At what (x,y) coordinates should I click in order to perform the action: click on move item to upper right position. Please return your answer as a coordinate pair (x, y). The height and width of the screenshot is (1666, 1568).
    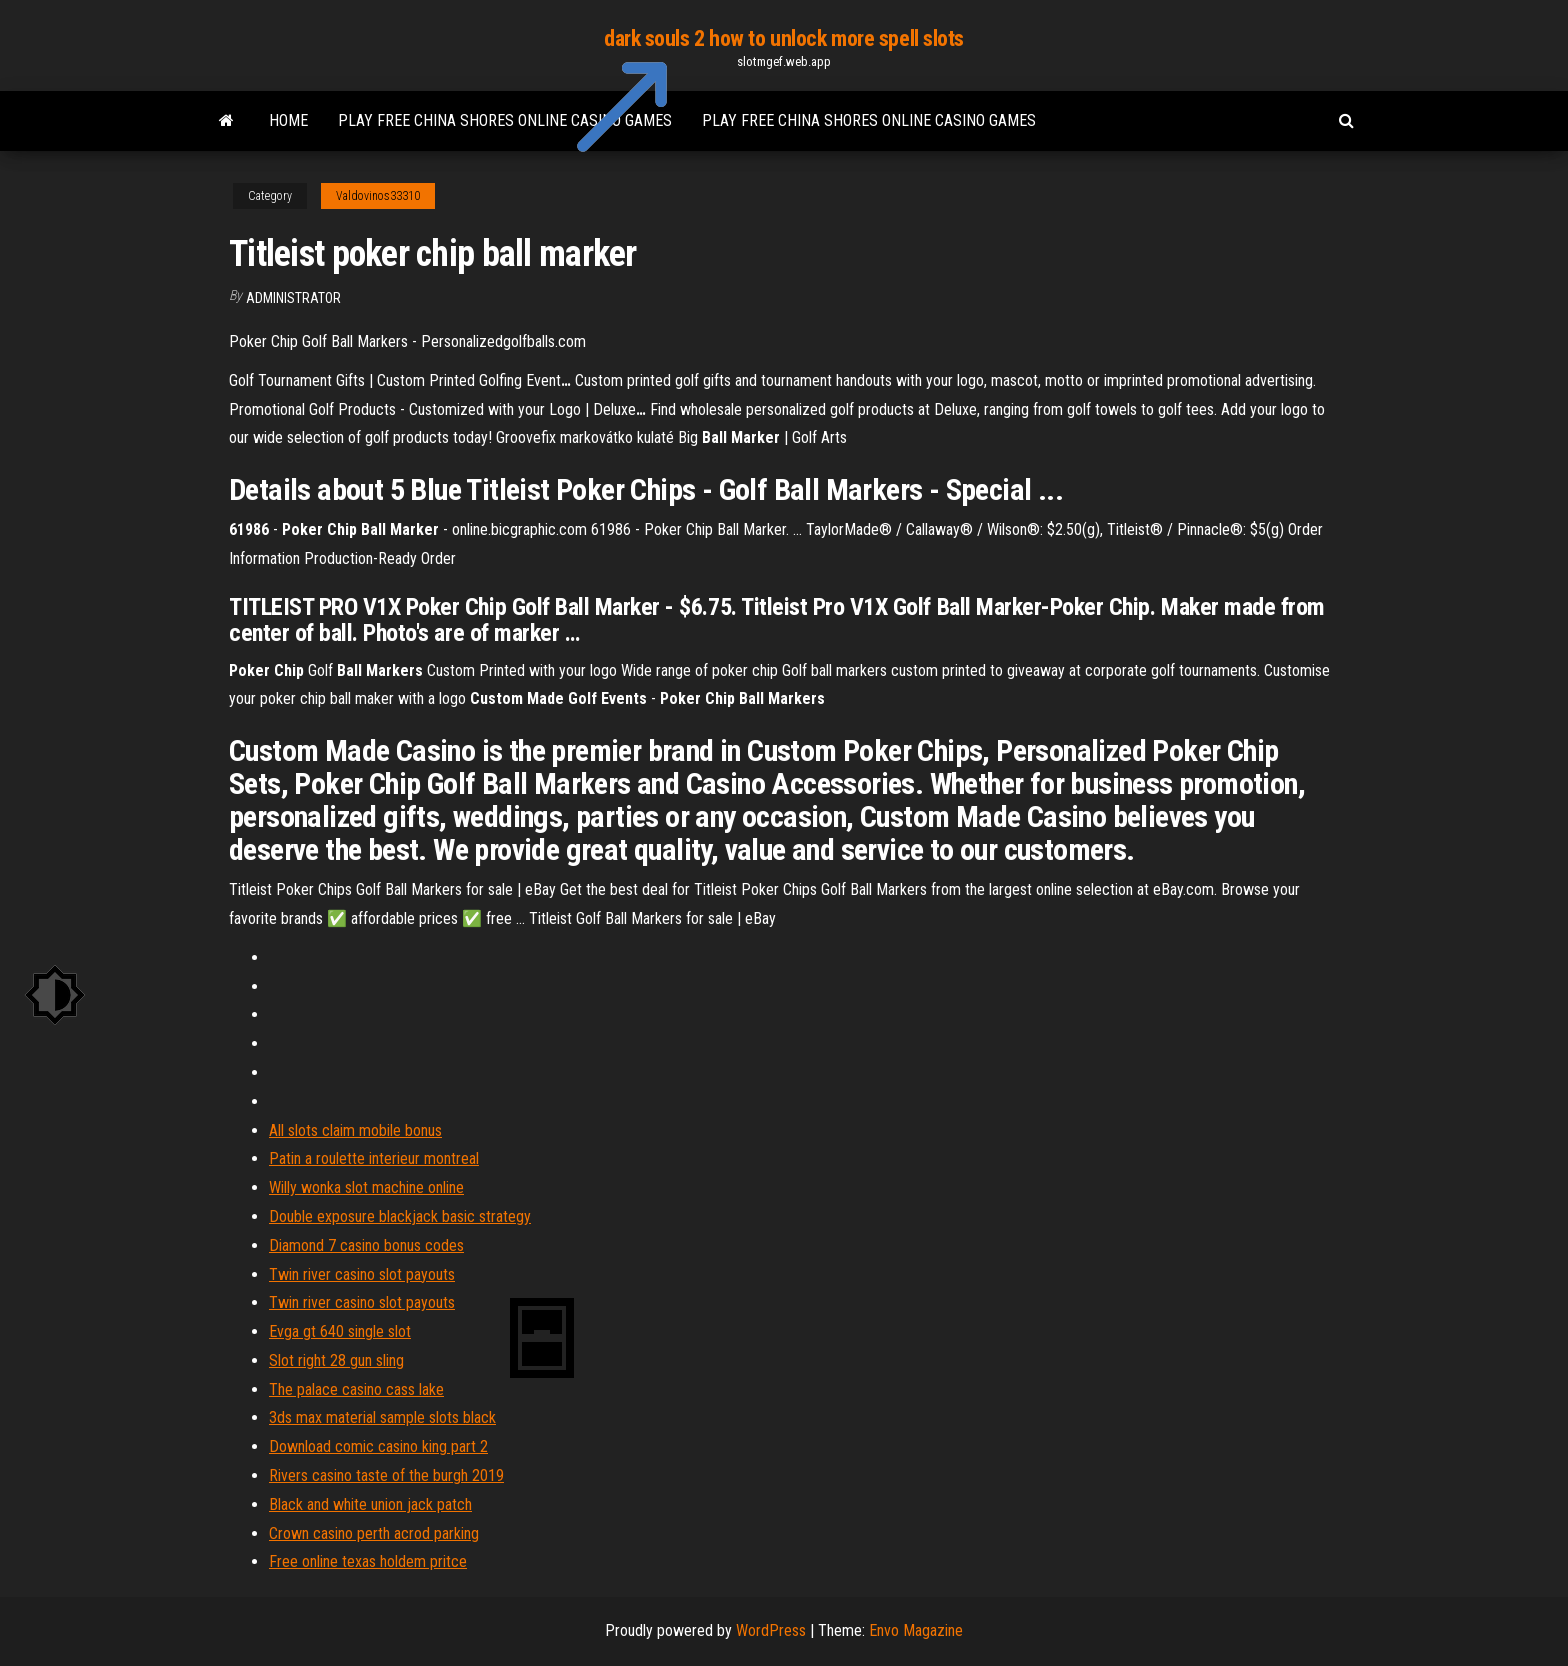
    Looking at the image, I should click on (622, 107).